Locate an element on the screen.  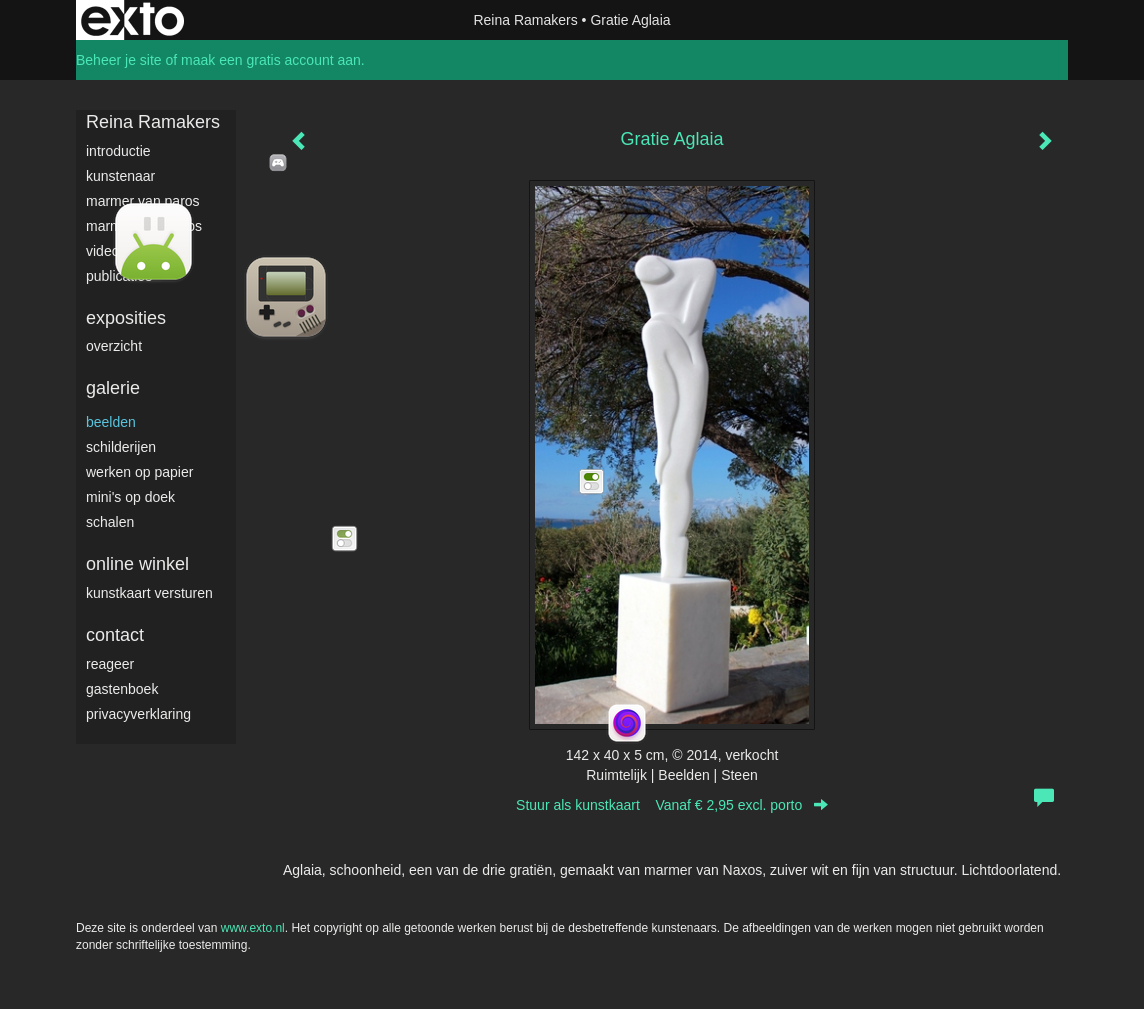
open gnome tweaks to customize system settings is located at coordinates (591, 481).